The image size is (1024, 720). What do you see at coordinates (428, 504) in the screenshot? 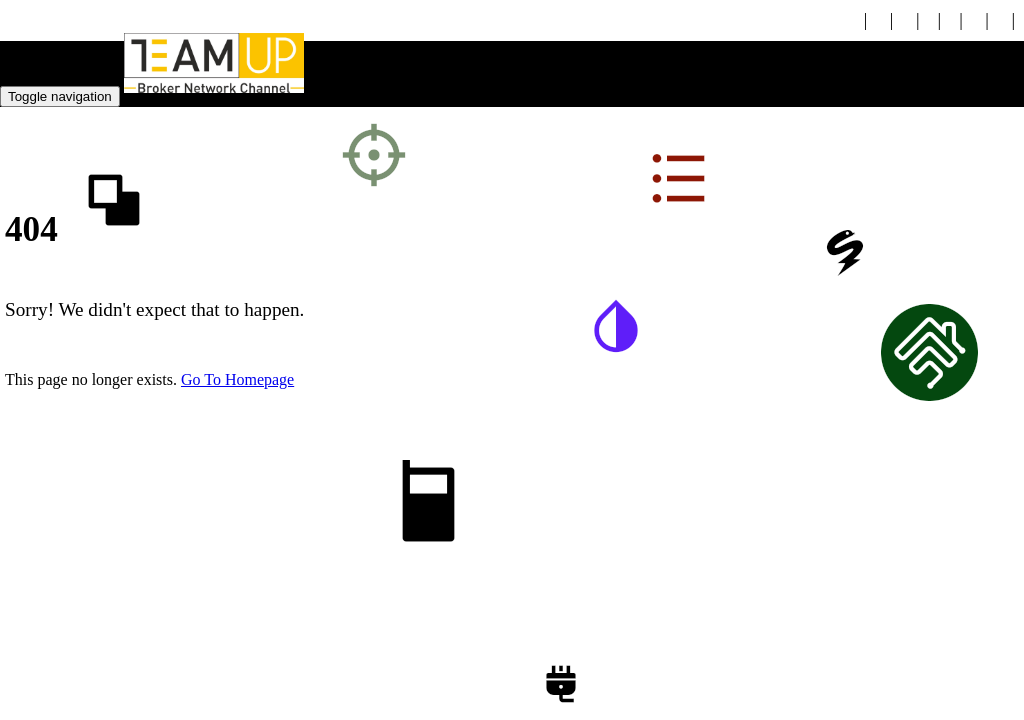
I see `indicates mobile device or phone functionality` at bounding box center [428, 504].